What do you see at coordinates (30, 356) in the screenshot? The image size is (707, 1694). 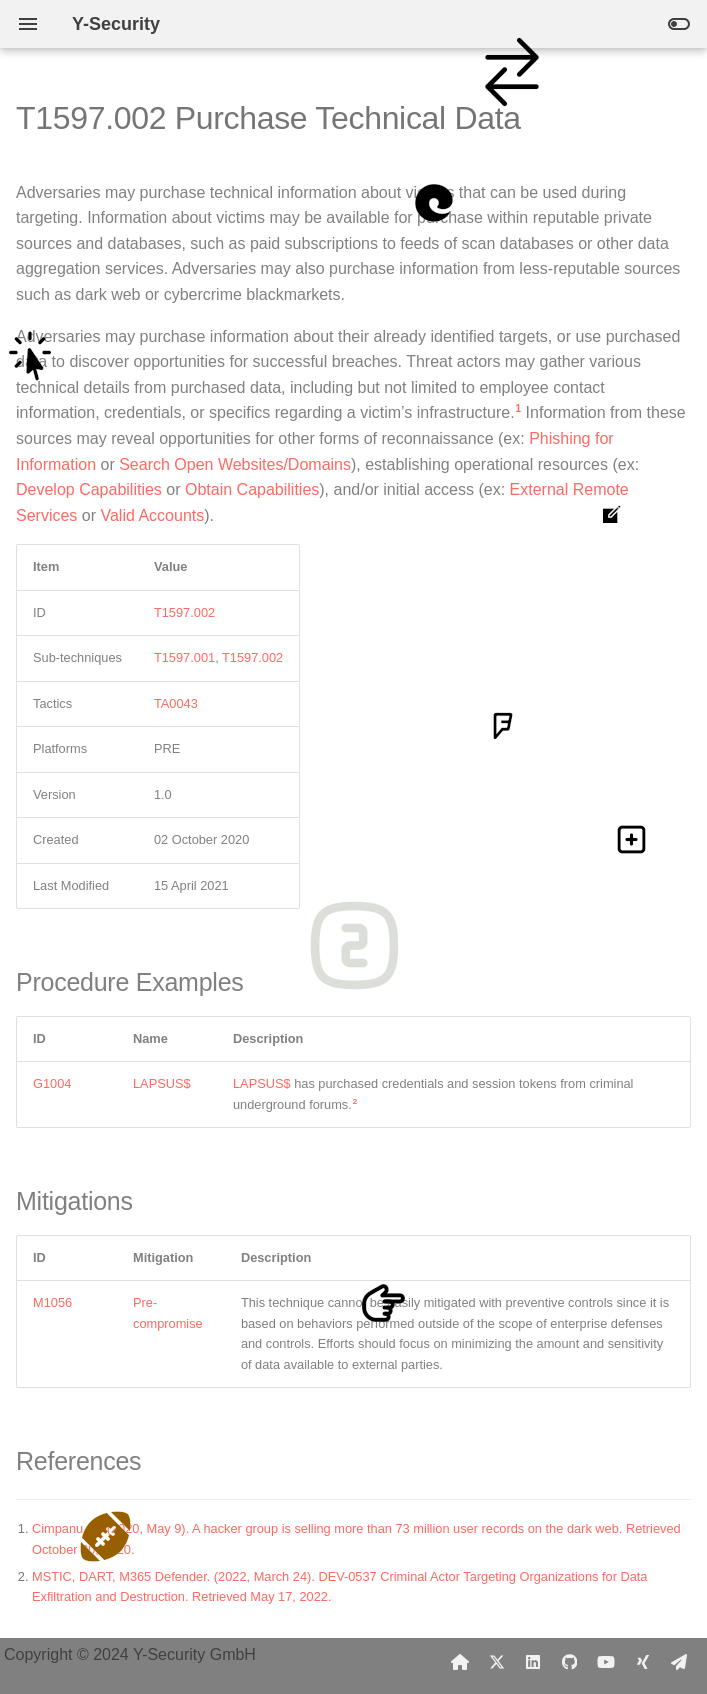 I see `click or tap interaction indicator` at bounding box center [30, 356].